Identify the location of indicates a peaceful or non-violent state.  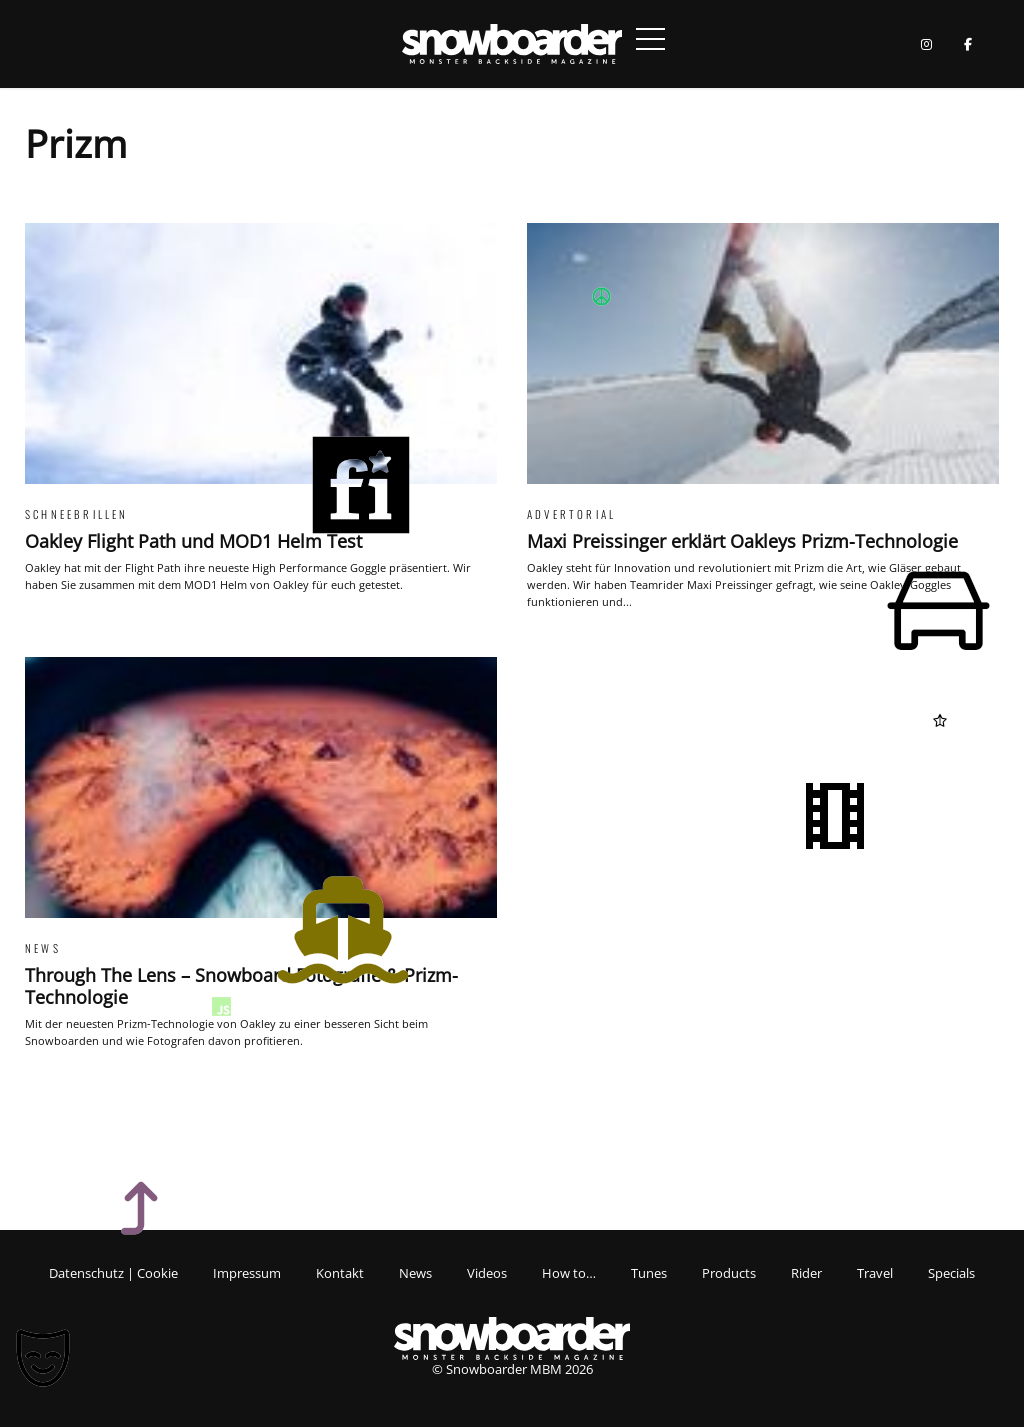
(601, 296).